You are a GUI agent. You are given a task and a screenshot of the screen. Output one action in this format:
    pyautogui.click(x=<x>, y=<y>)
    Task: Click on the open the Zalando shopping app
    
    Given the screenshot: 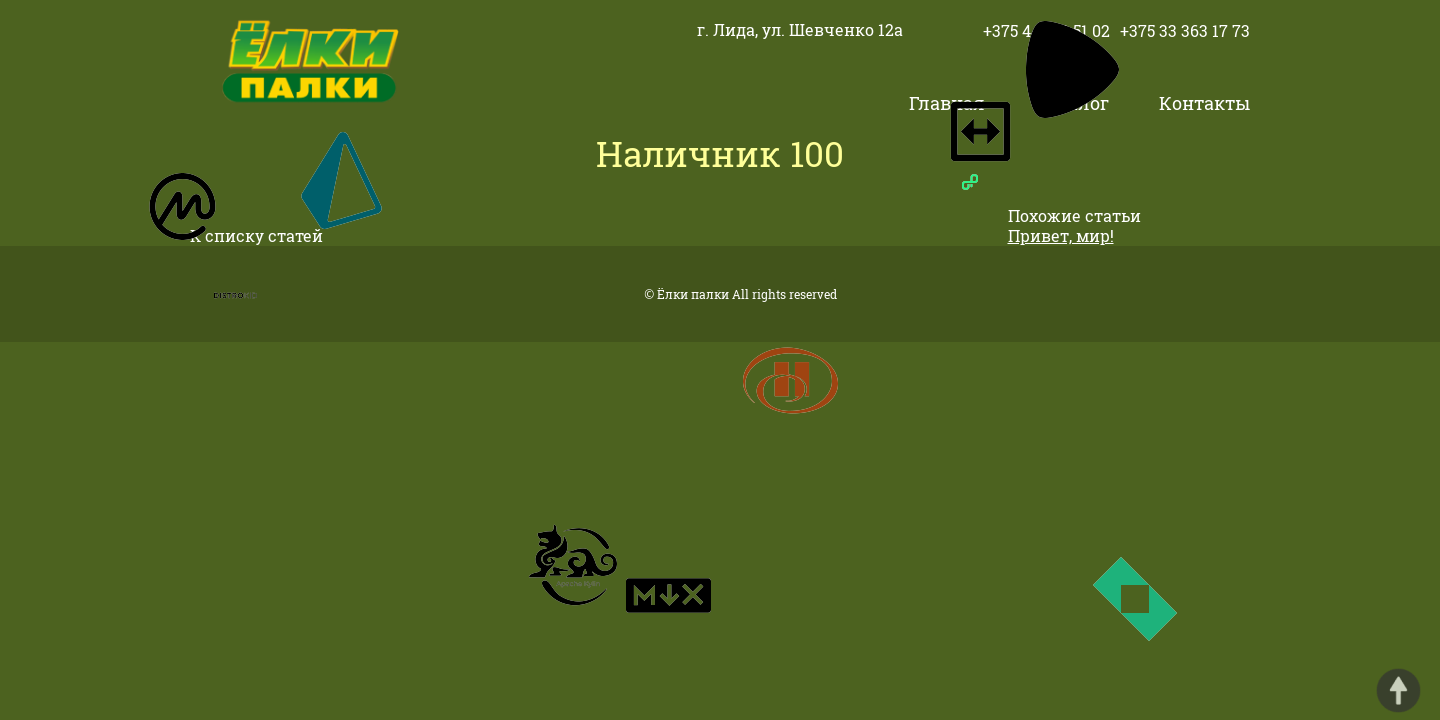 What is the action you would take?
    pyautogui.click(x=1072, y=69)
    